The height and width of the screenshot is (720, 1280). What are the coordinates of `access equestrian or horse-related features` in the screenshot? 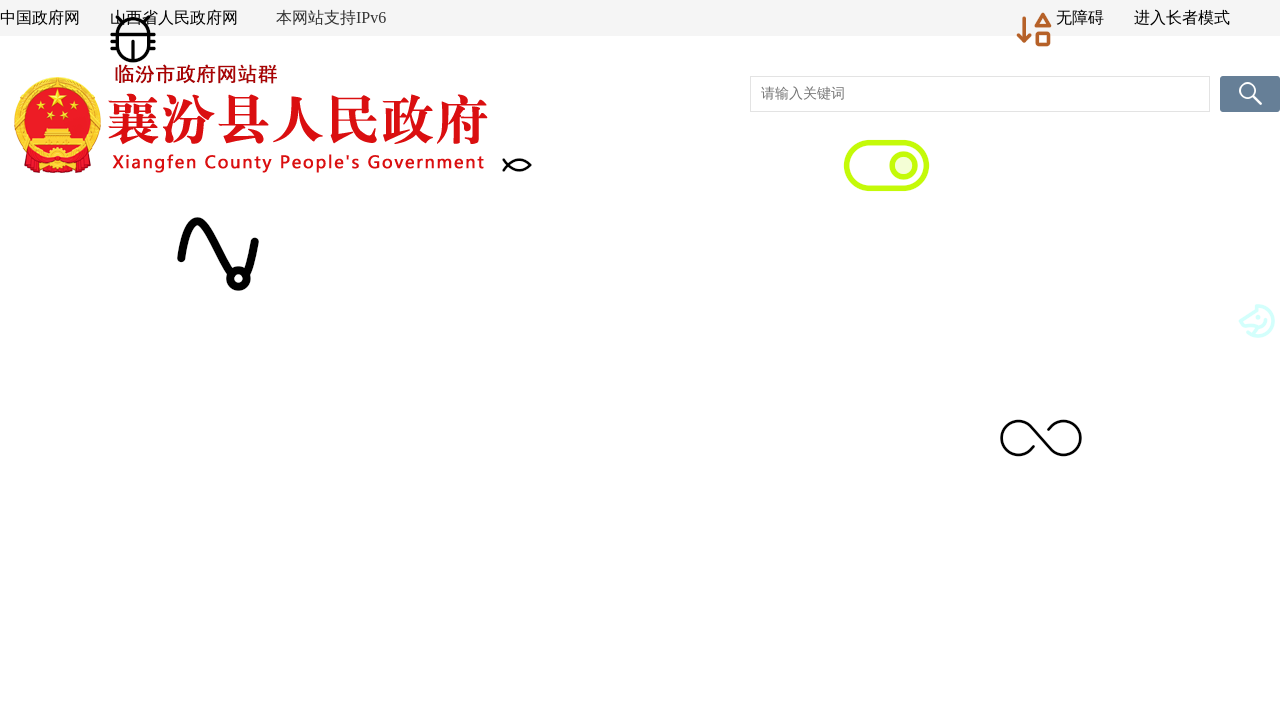 It's located at (1258, 321).